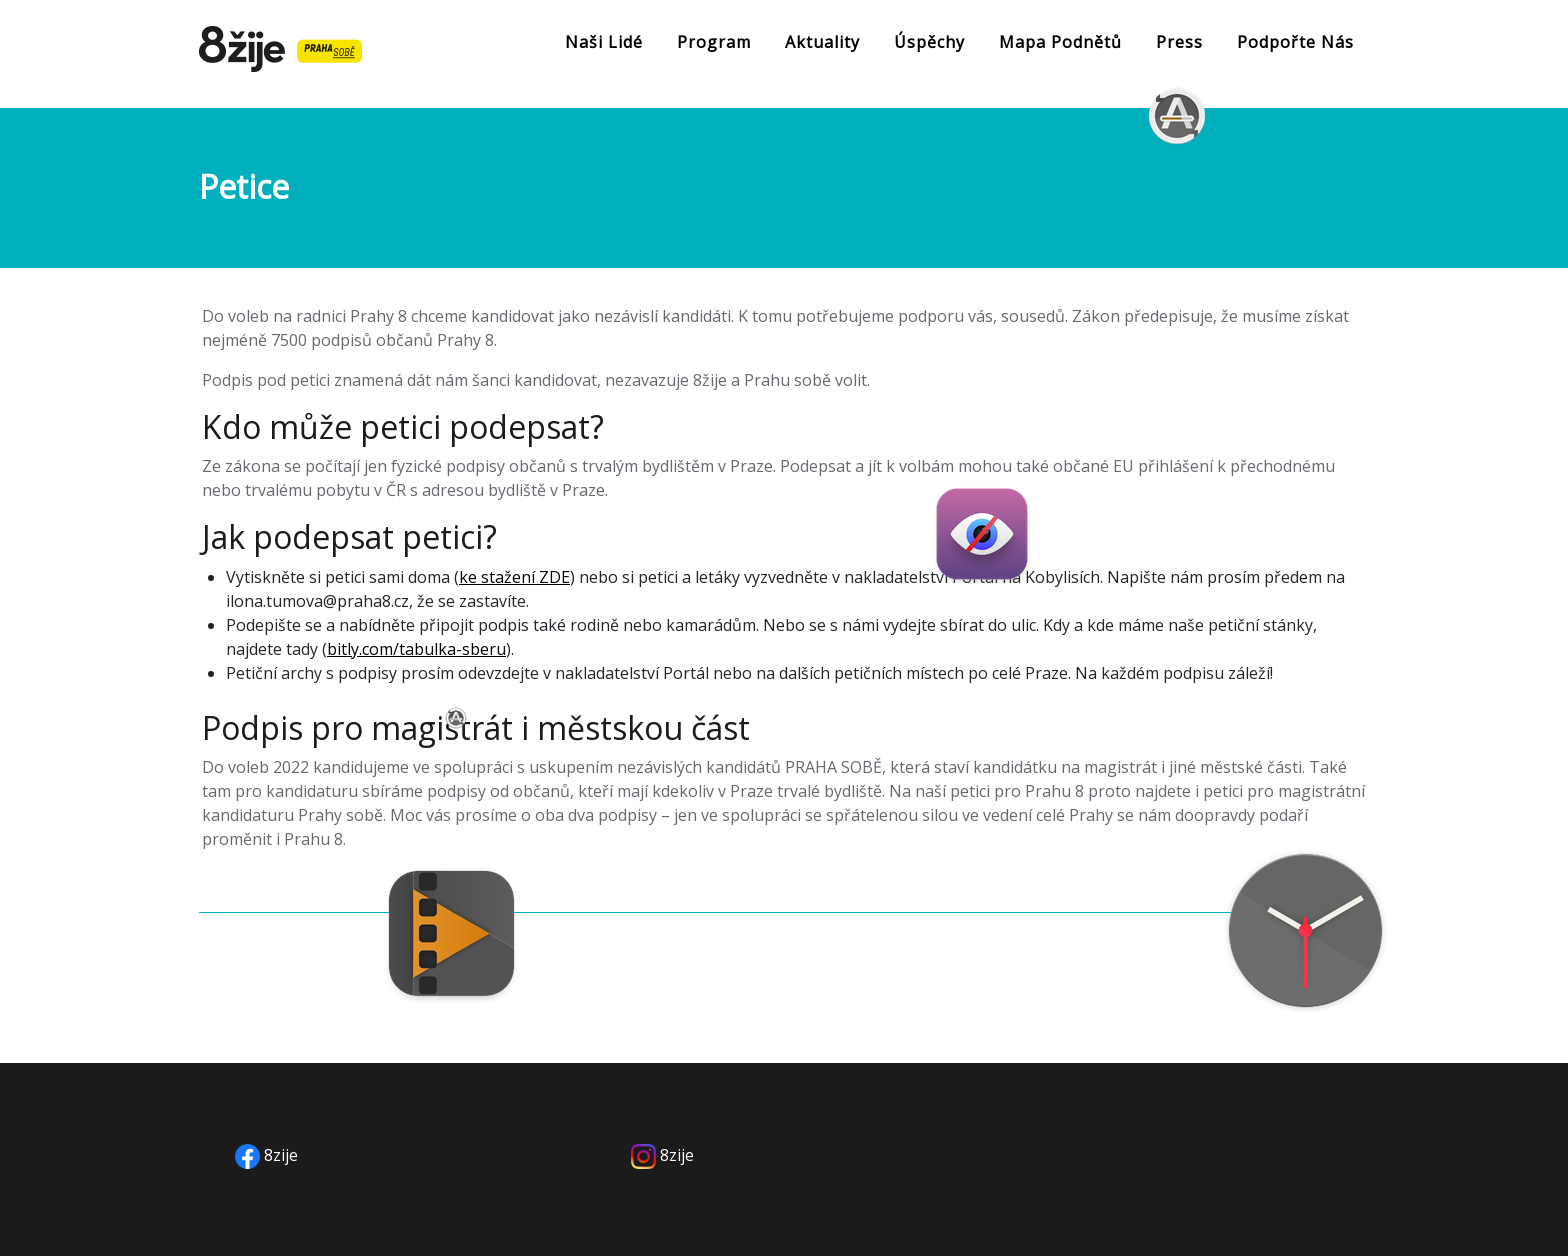 The width and height of the screenshot is (1568, 1256). Describe the element at coordinates (1177, 116) in the screenshot. I see `check for available software updates` at that location.